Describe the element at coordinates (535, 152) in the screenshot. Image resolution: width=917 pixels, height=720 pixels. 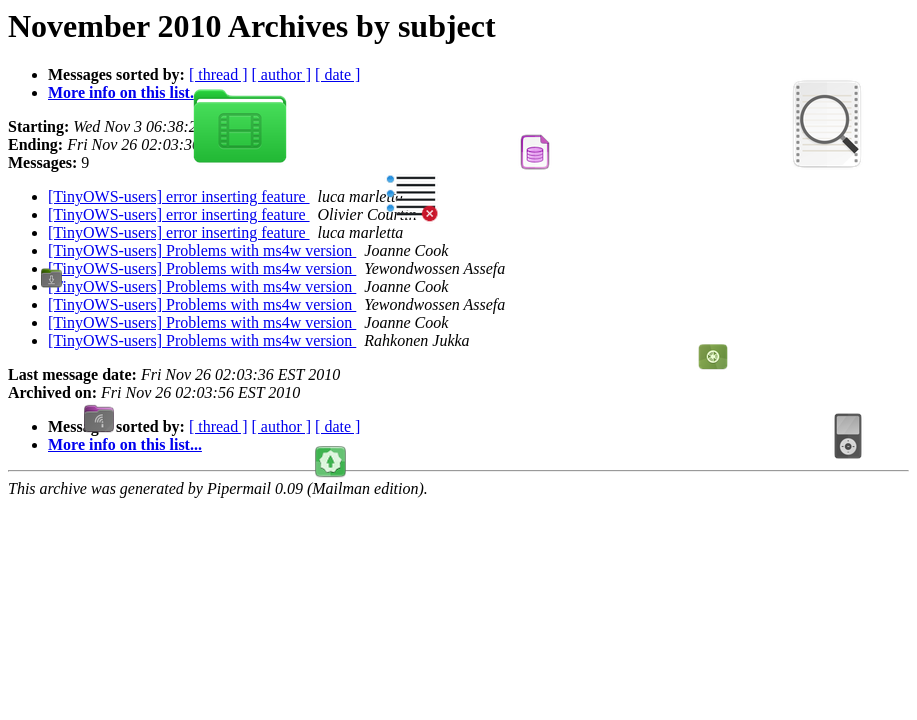
I see `libreoffice base database file` at that location.